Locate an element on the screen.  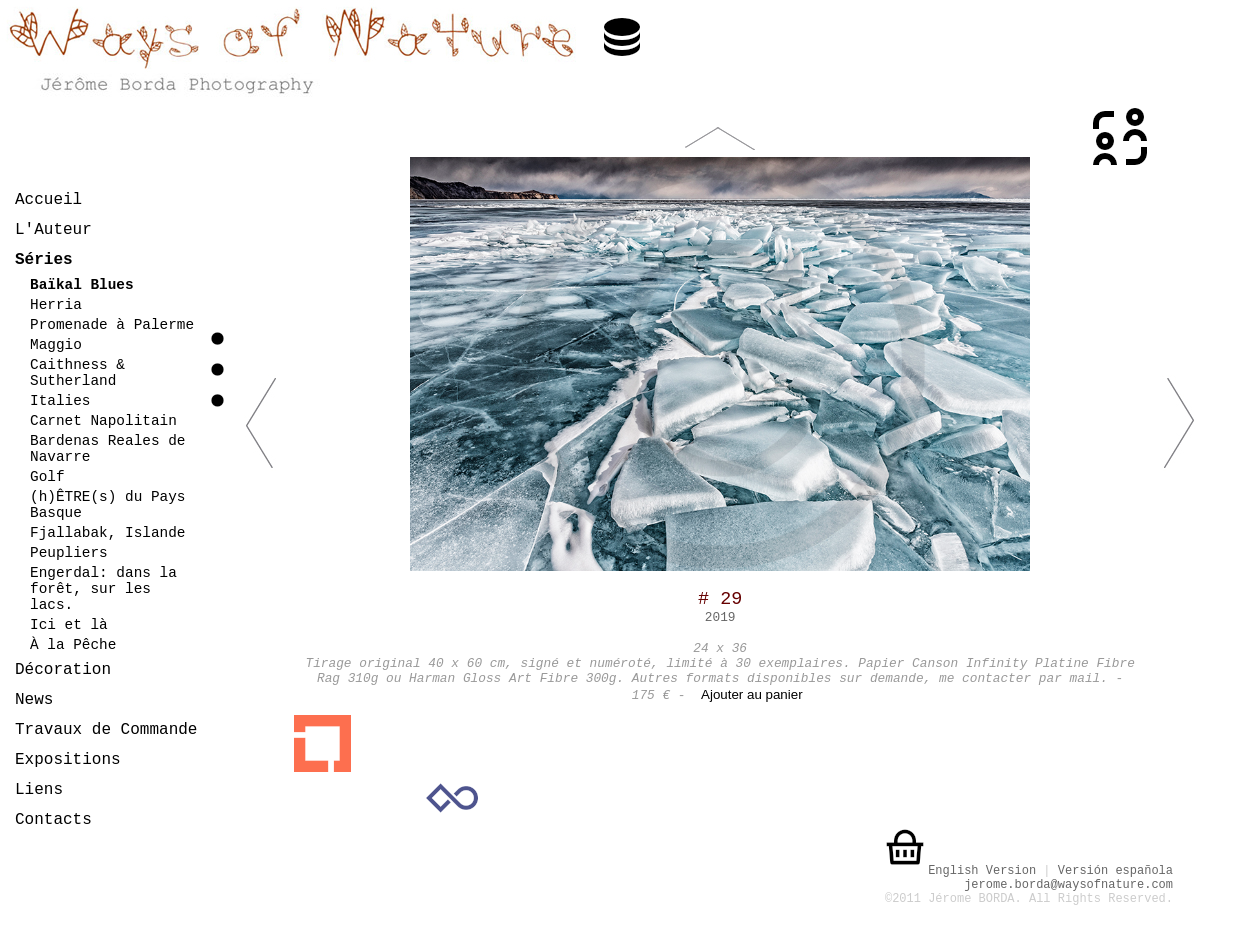
open more options menu is located at coordinates (217, 369).